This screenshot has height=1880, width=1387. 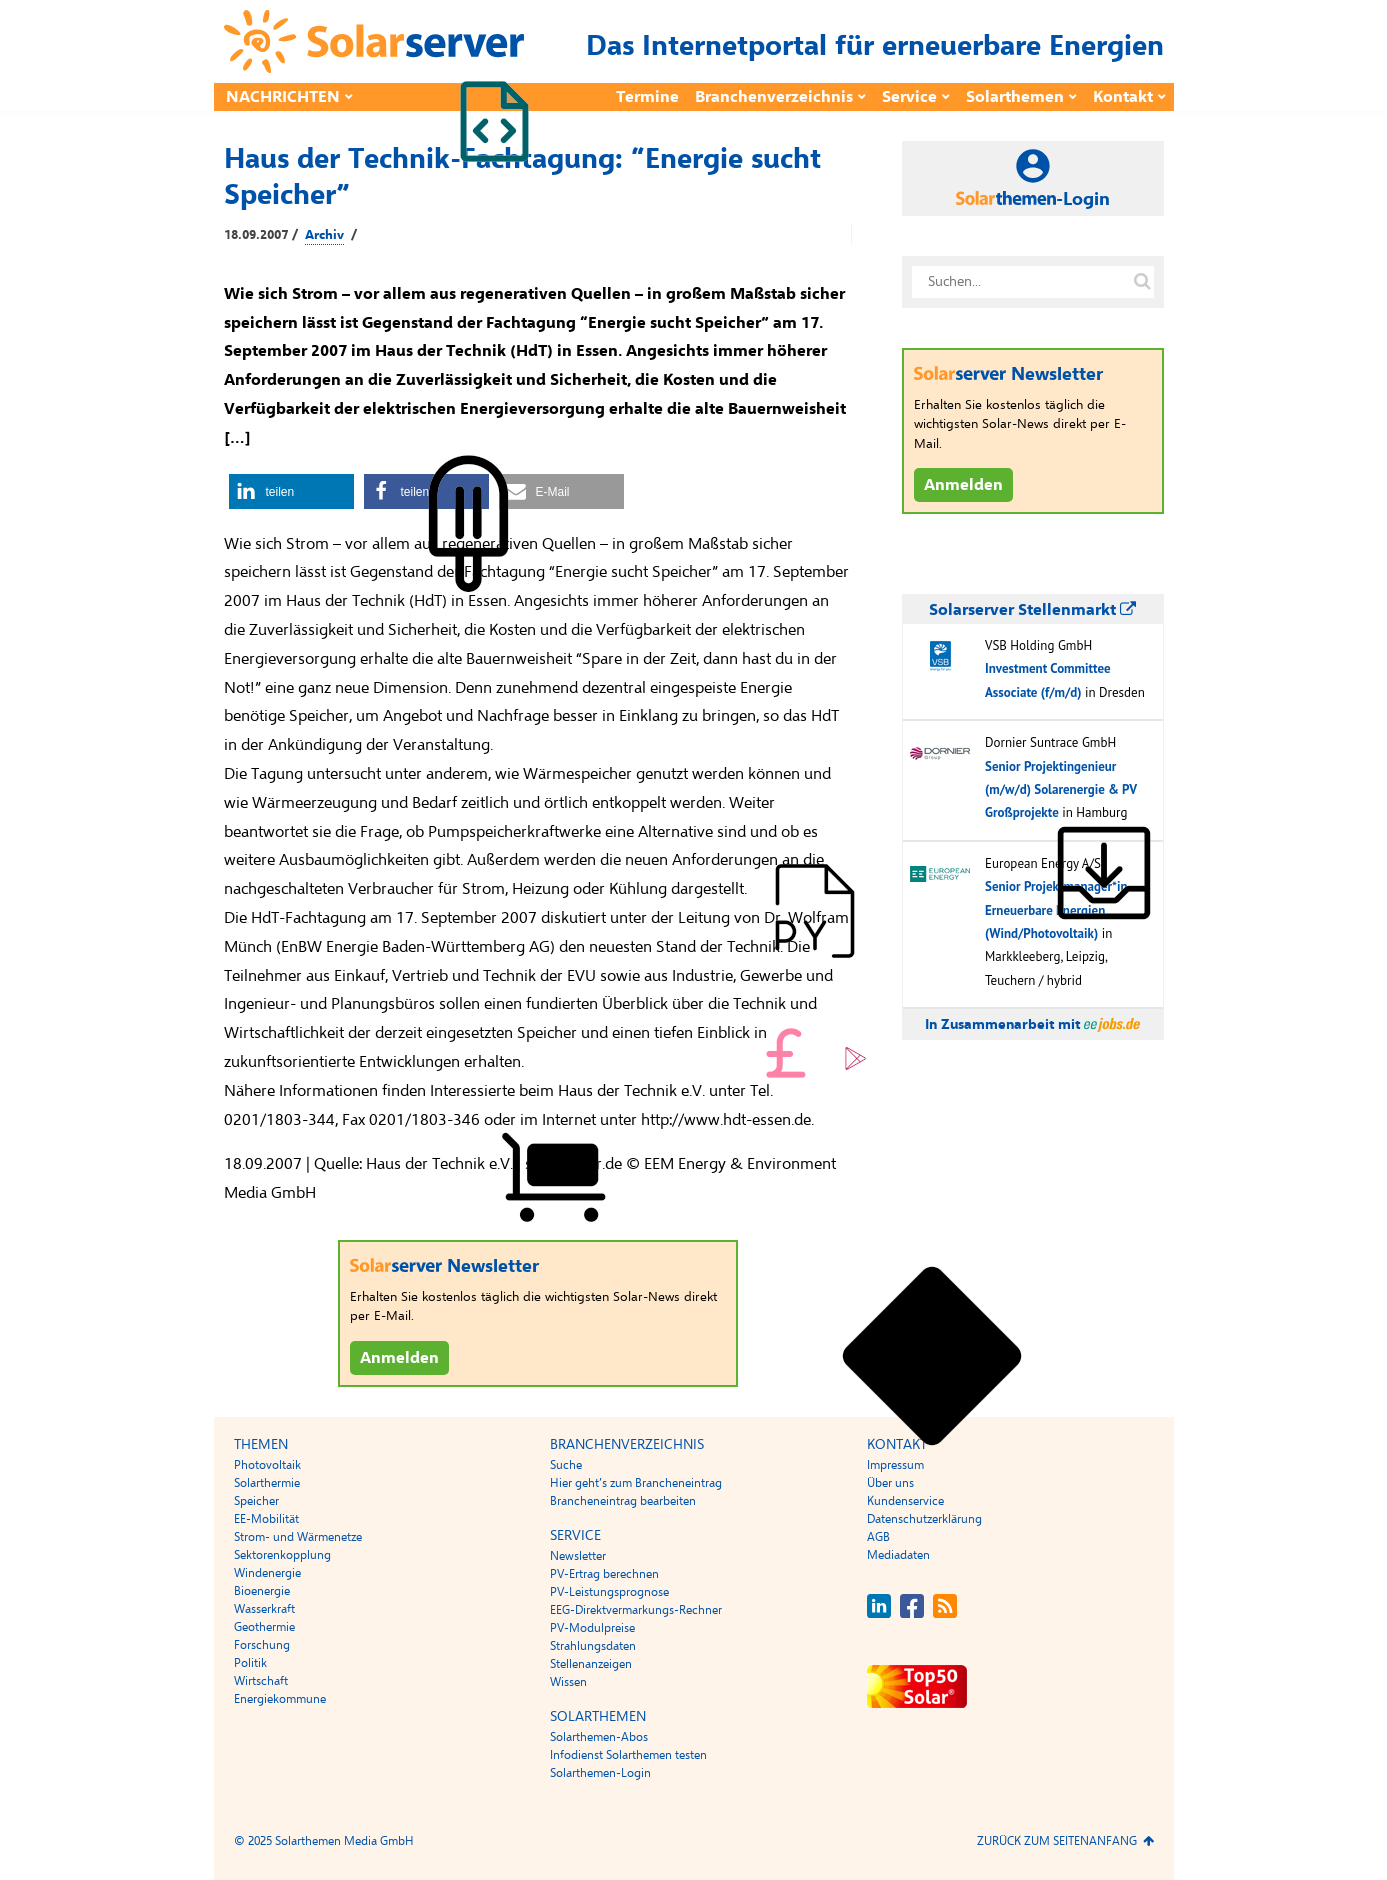 What do you see at coordinates (468, 521) in the screenshot?
I see `browse frozen treats or dessert options` at bounding box center [468, 521].